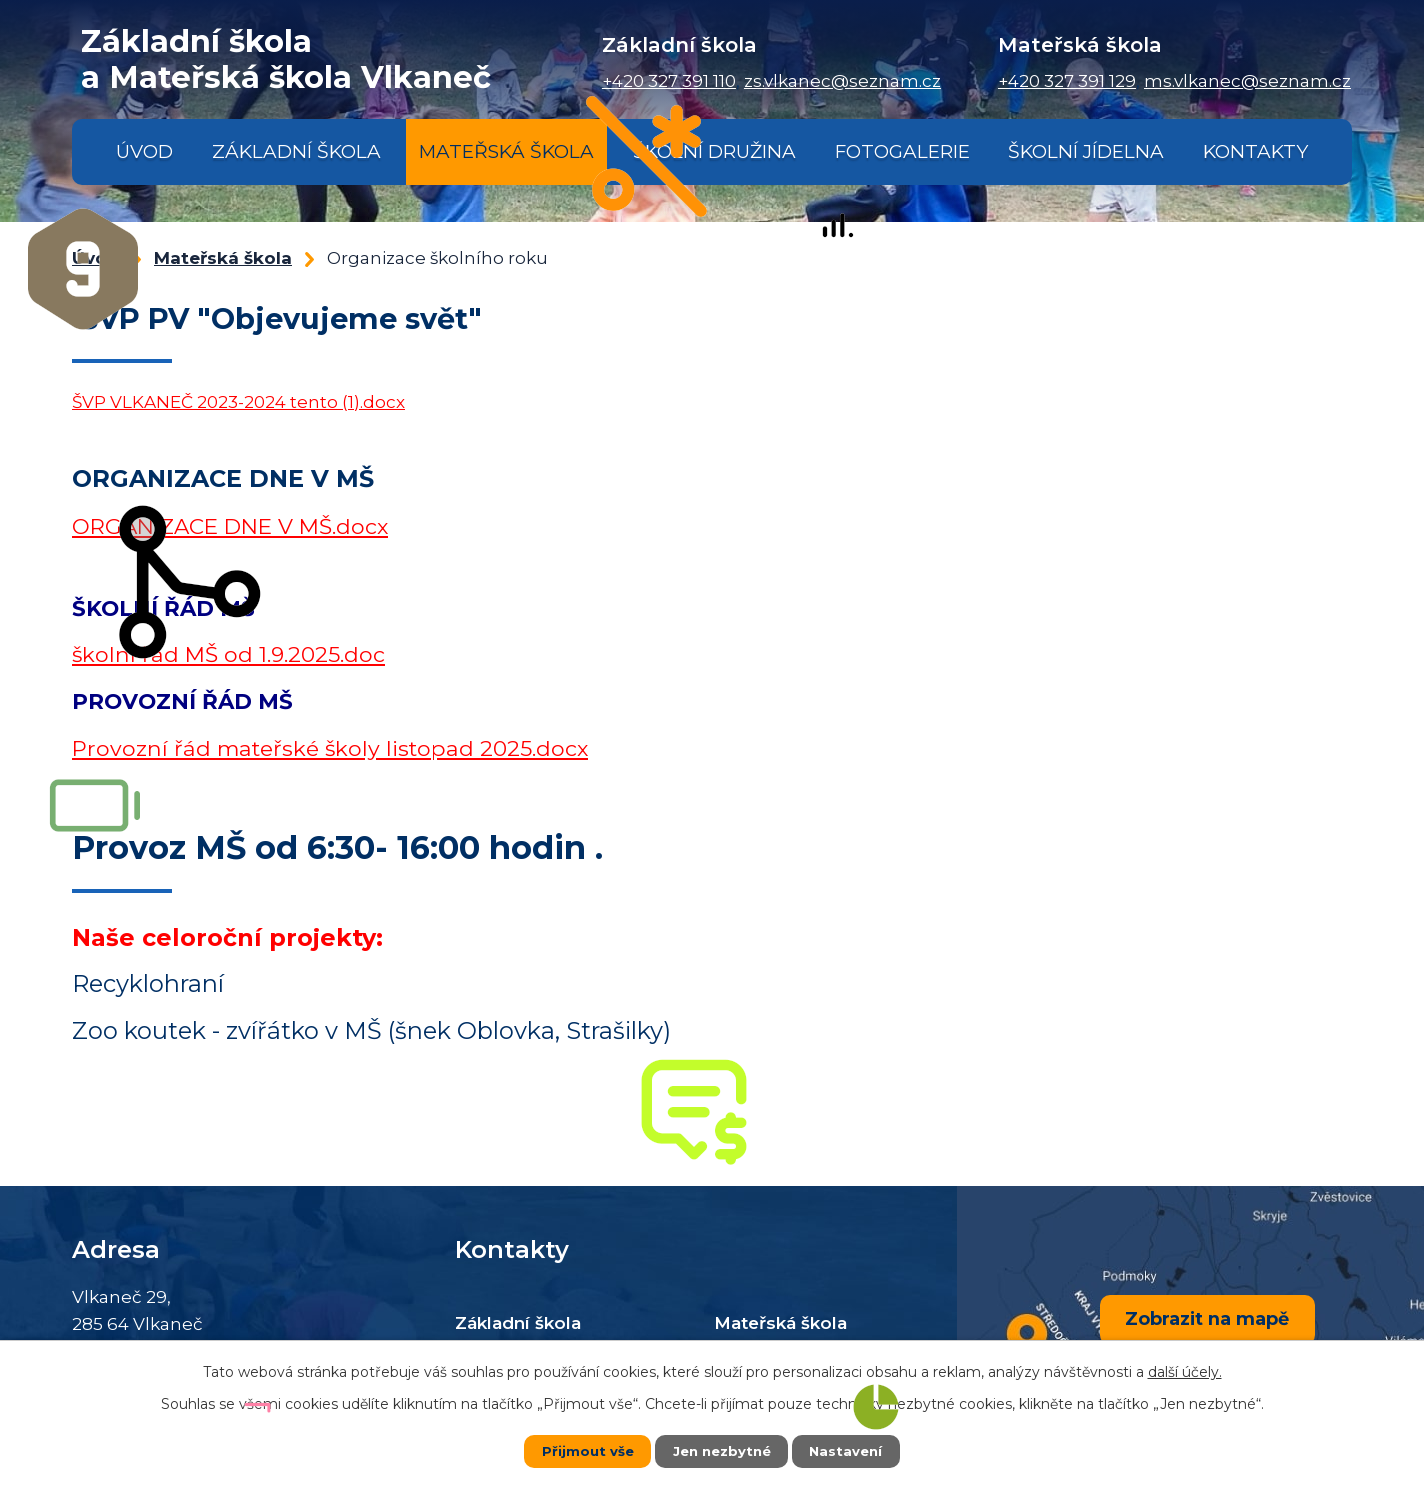  What do you see at coordinates (876, 1407) in the screenshot?
I see `view pie chart analytics` at bounding box center [876, 1407].